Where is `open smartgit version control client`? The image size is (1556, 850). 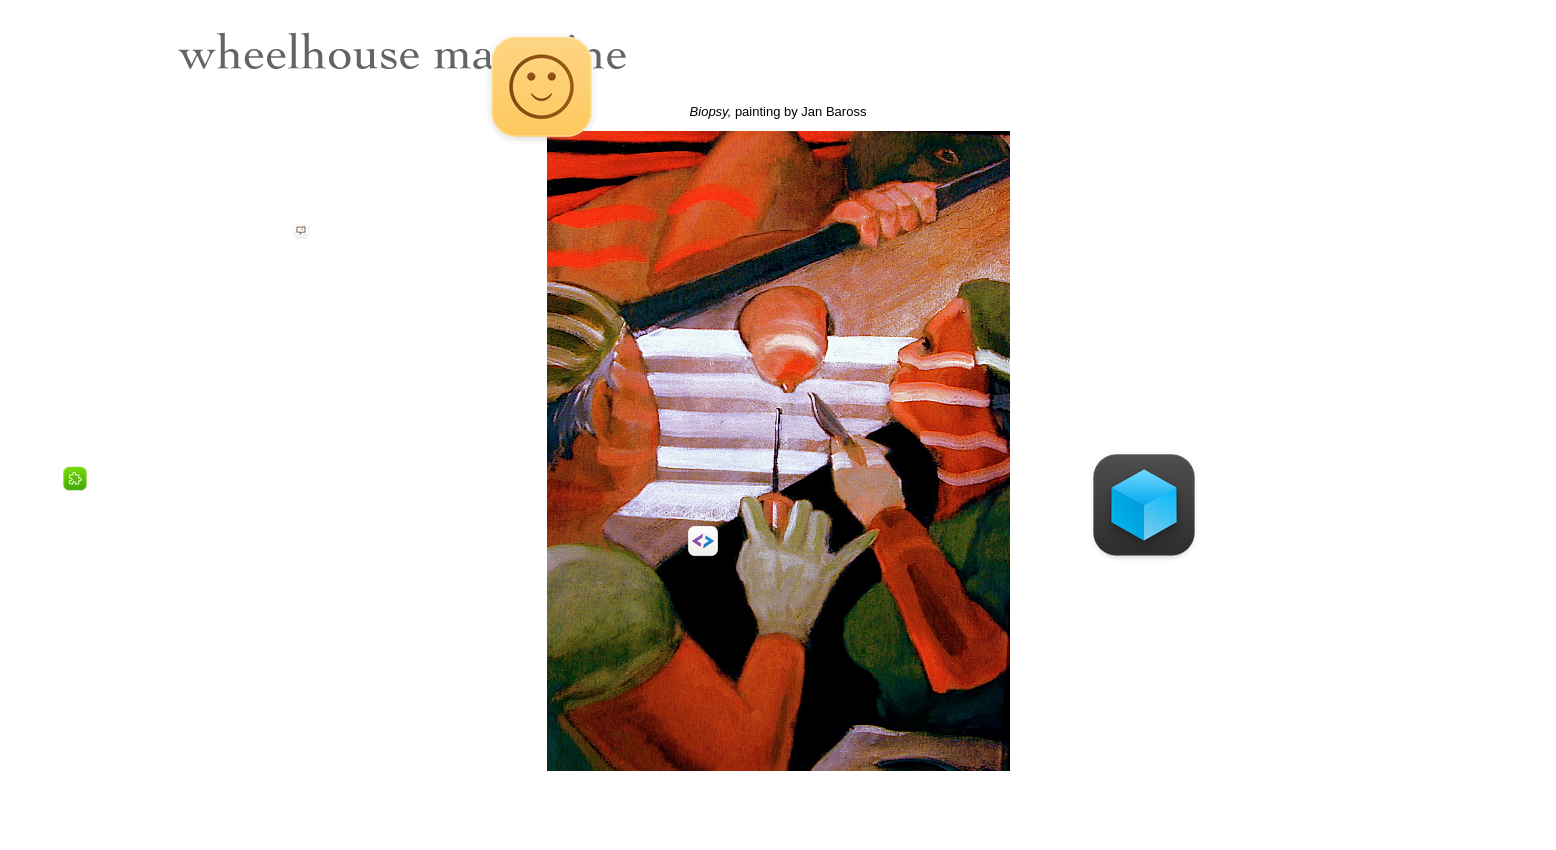 open smartgit version control client is located at coordinates (703, 541).